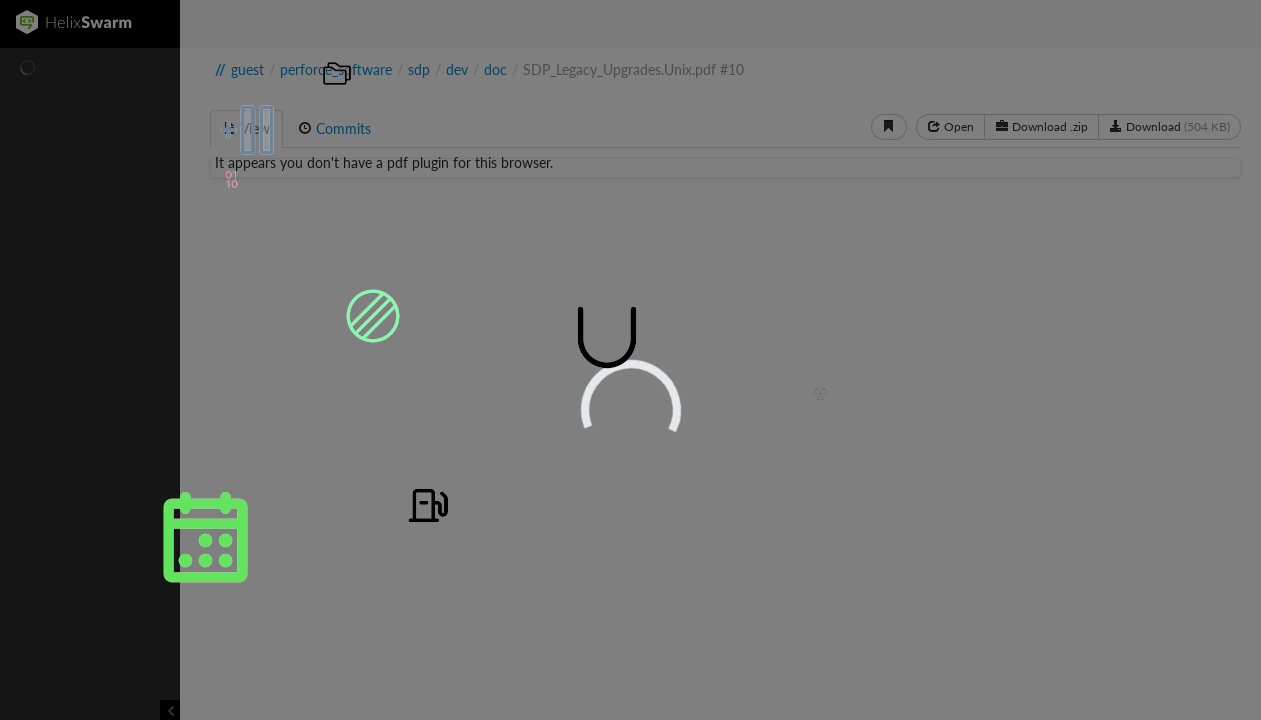 The image size is (1261, 720). Describe the element at coordinates (231, 179) in the screenshot. I see `view or access binary/code data` at that location.